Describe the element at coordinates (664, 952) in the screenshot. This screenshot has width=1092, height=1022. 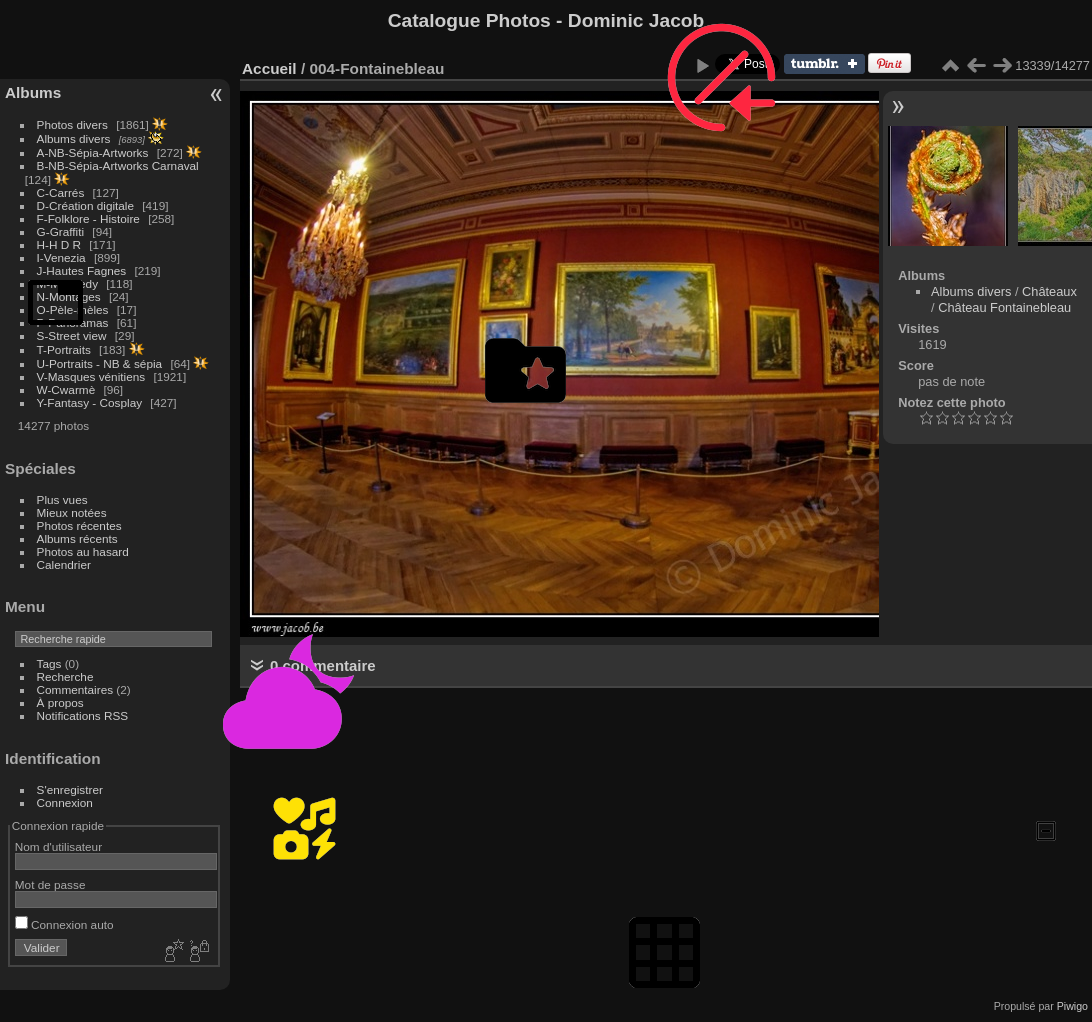
I see `toggle grid view display` at that location.